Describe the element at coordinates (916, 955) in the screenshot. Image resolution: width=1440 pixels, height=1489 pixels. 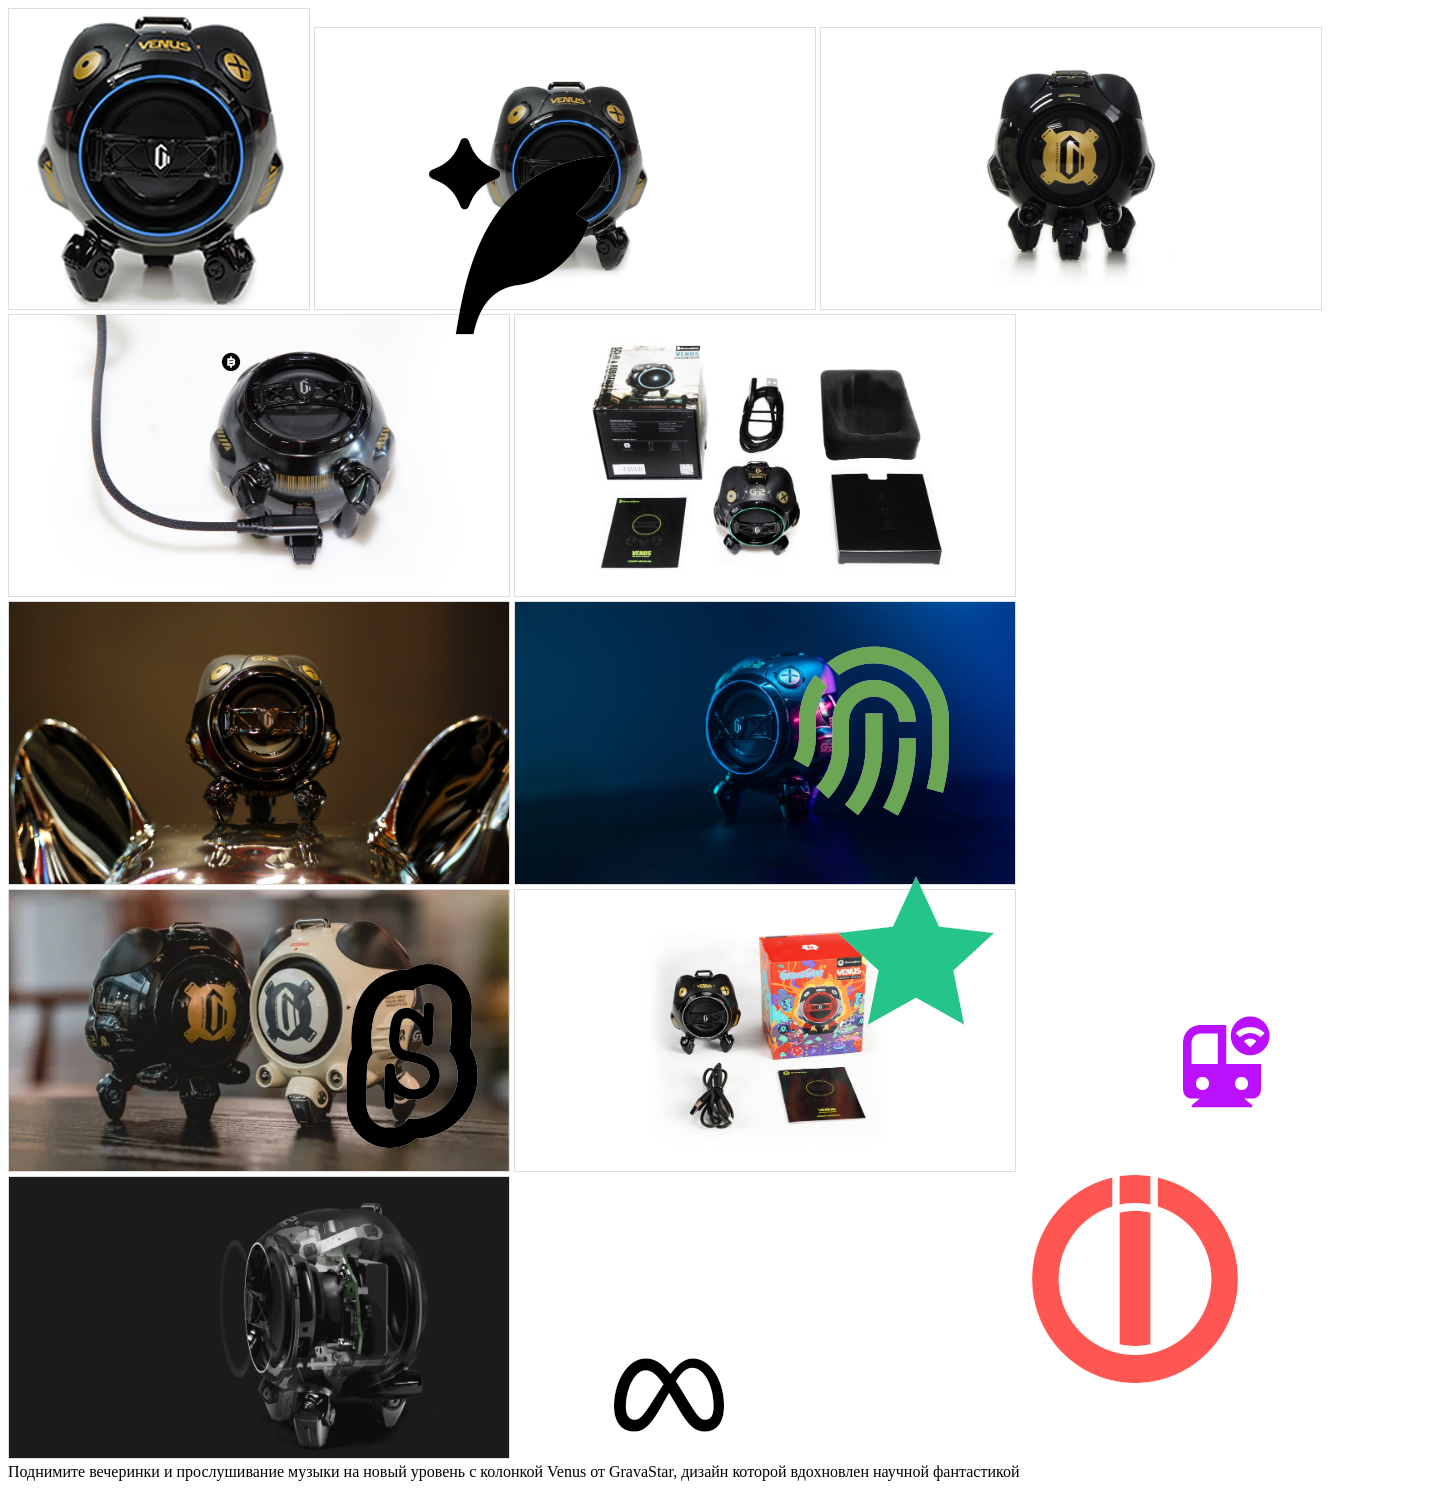
I see `add to favorites` at that location.